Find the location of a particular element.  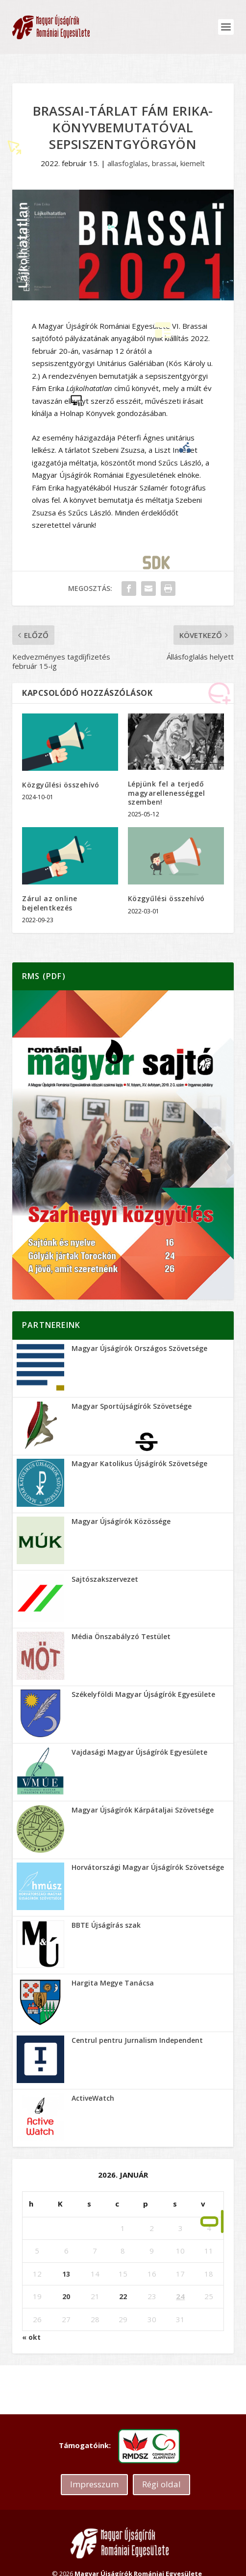

align selected element to the right is located at coordinates (212, 2221).